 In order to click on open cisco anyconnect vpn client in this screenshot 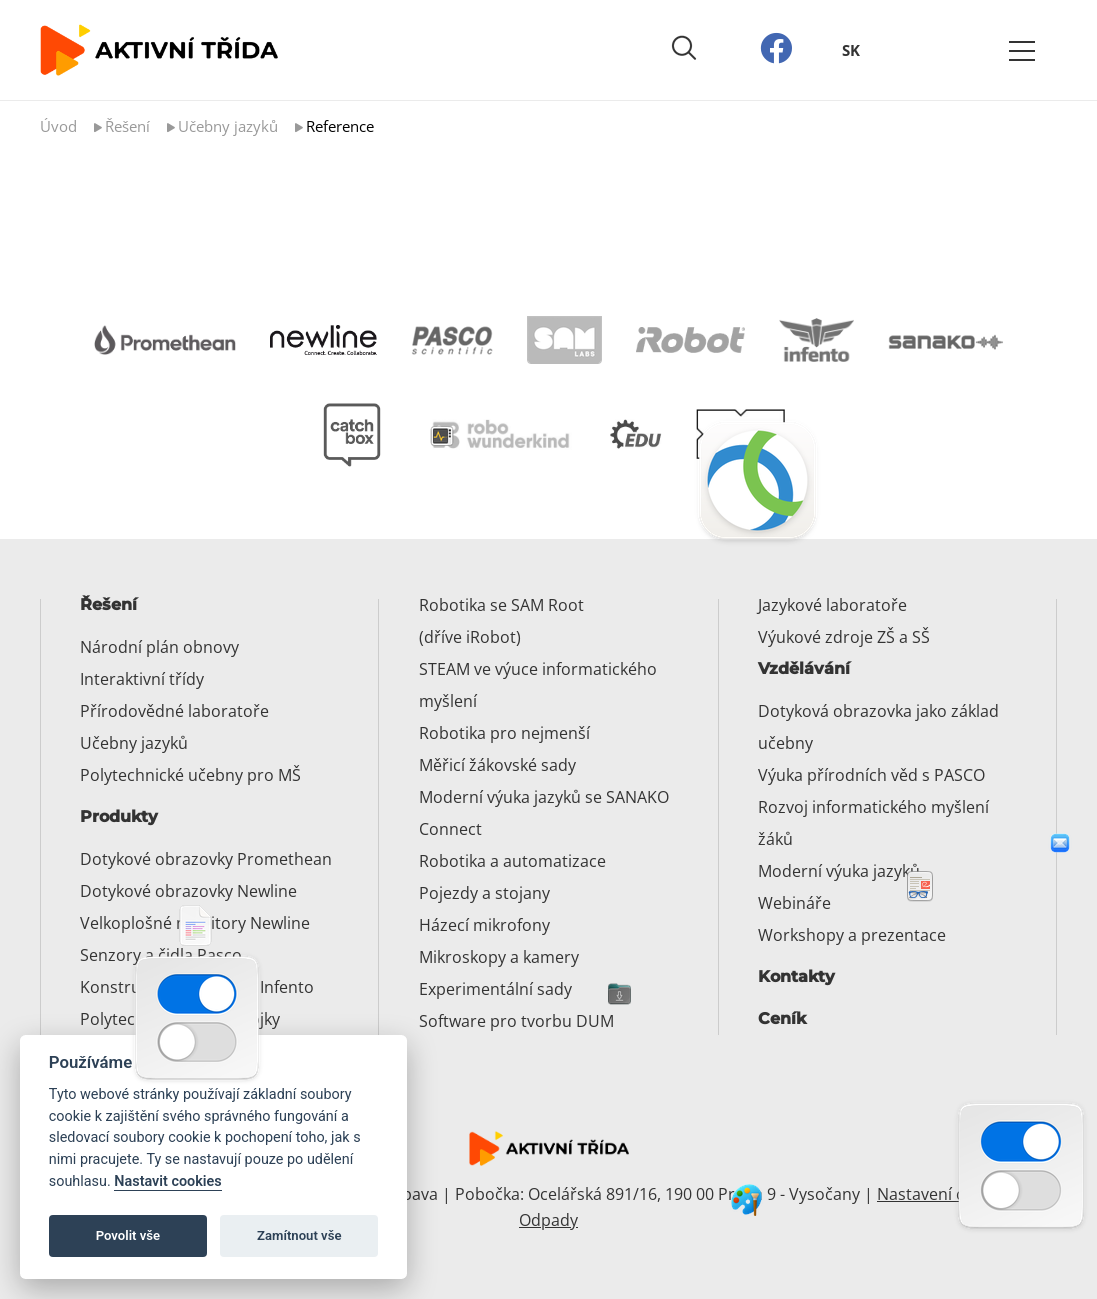, I will do `click(757, 480)`.